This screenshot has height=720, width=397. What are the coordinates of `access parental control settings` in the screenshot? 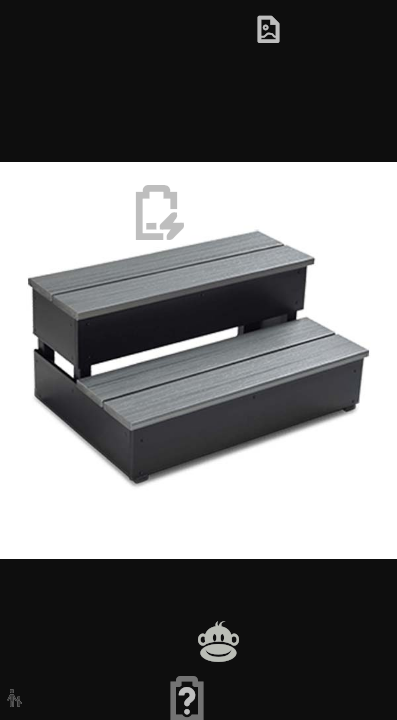 It's located at (15, 698).